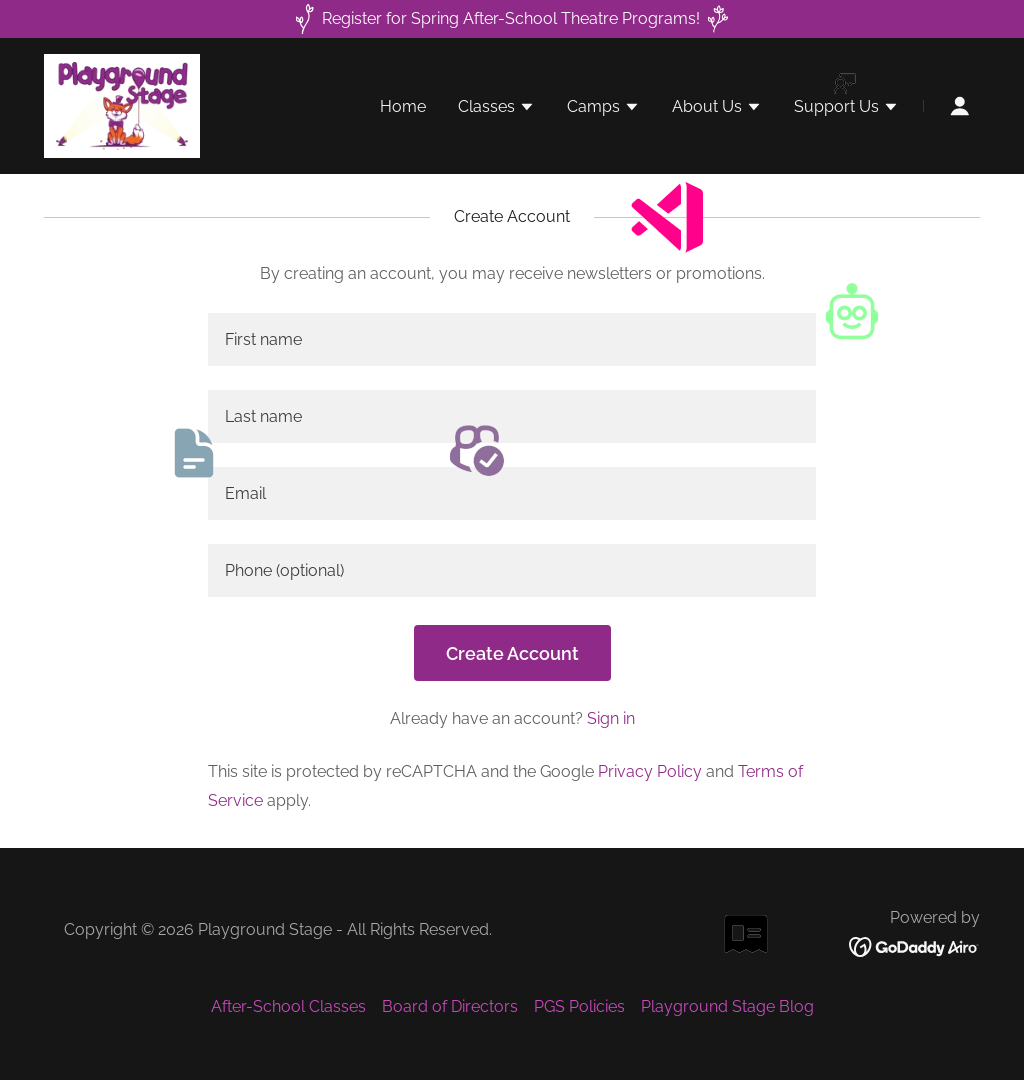  I want to click on access AI or chatbot assistant features, so click(852, 313).